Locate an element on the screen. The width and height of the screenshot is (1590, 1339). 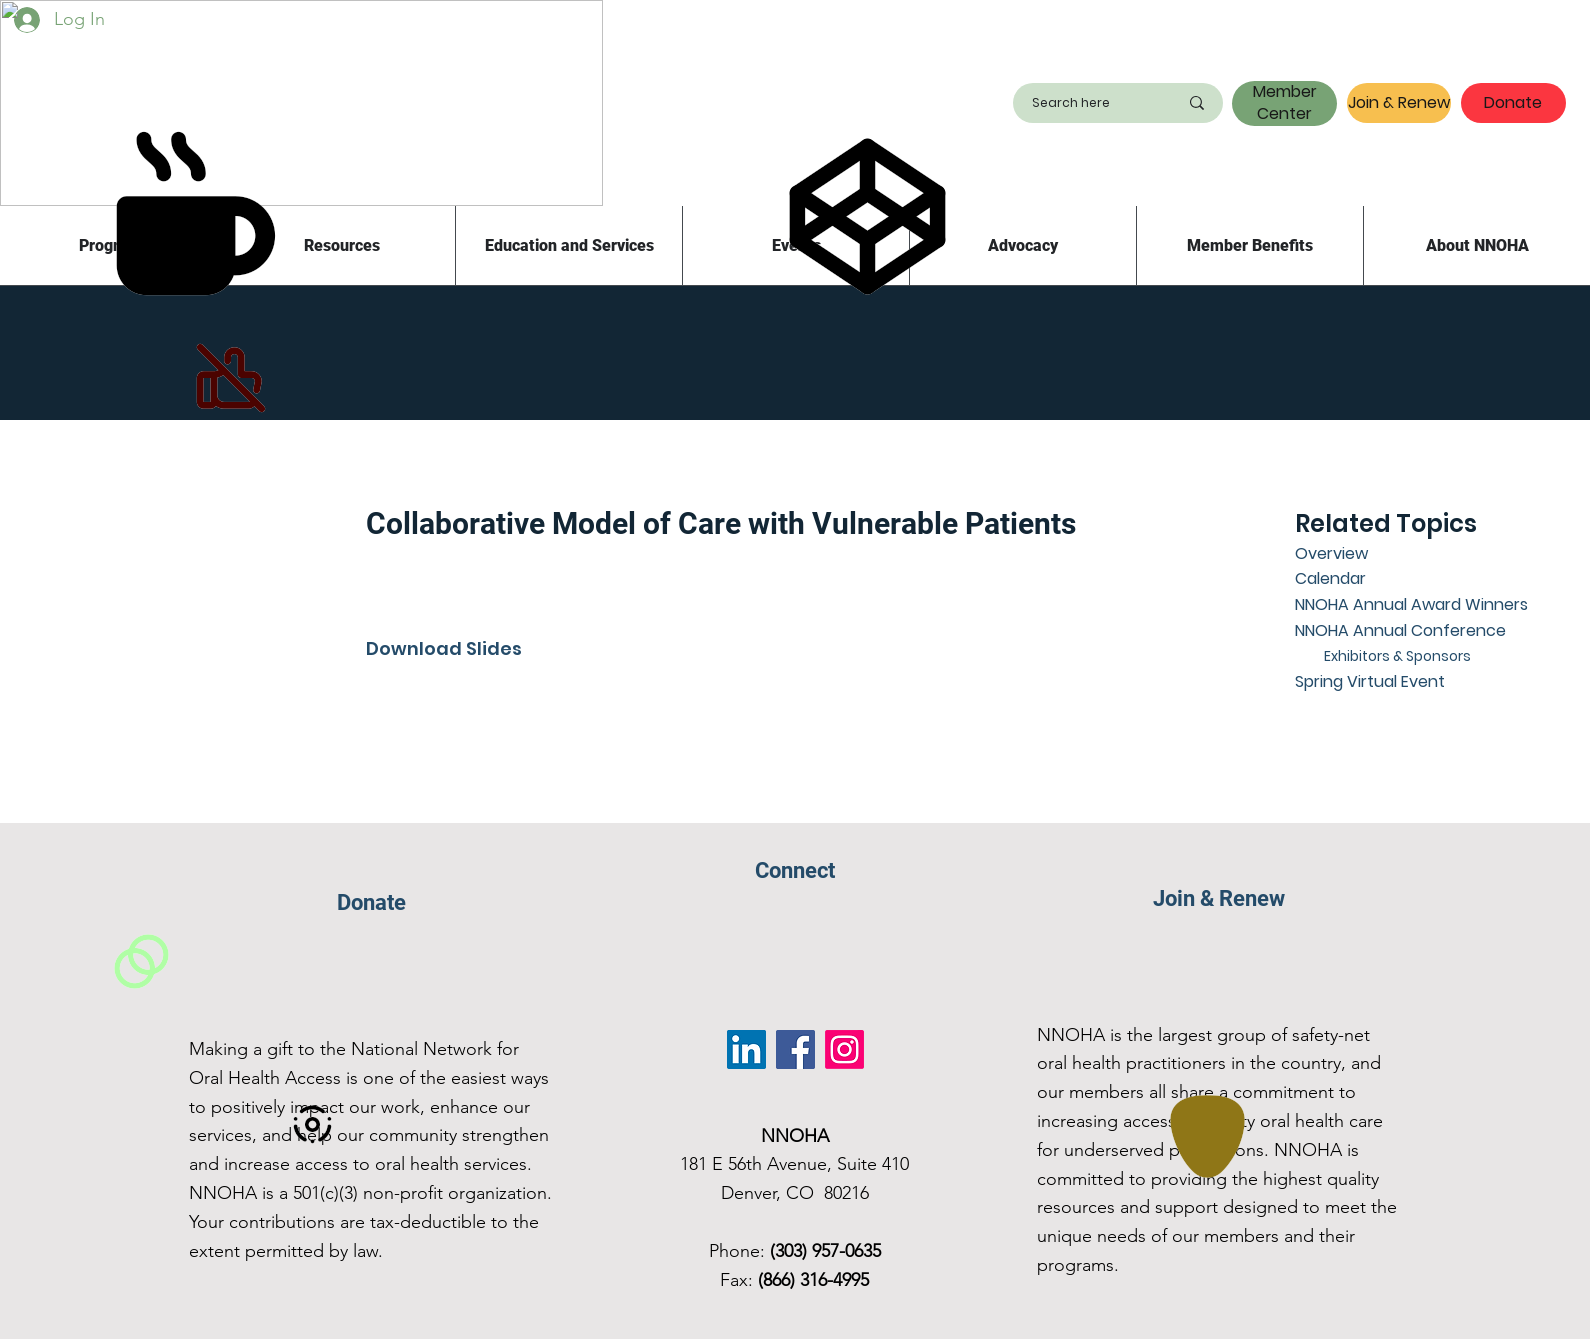
toggle blend mode settings is located at coordinates (141, 961).